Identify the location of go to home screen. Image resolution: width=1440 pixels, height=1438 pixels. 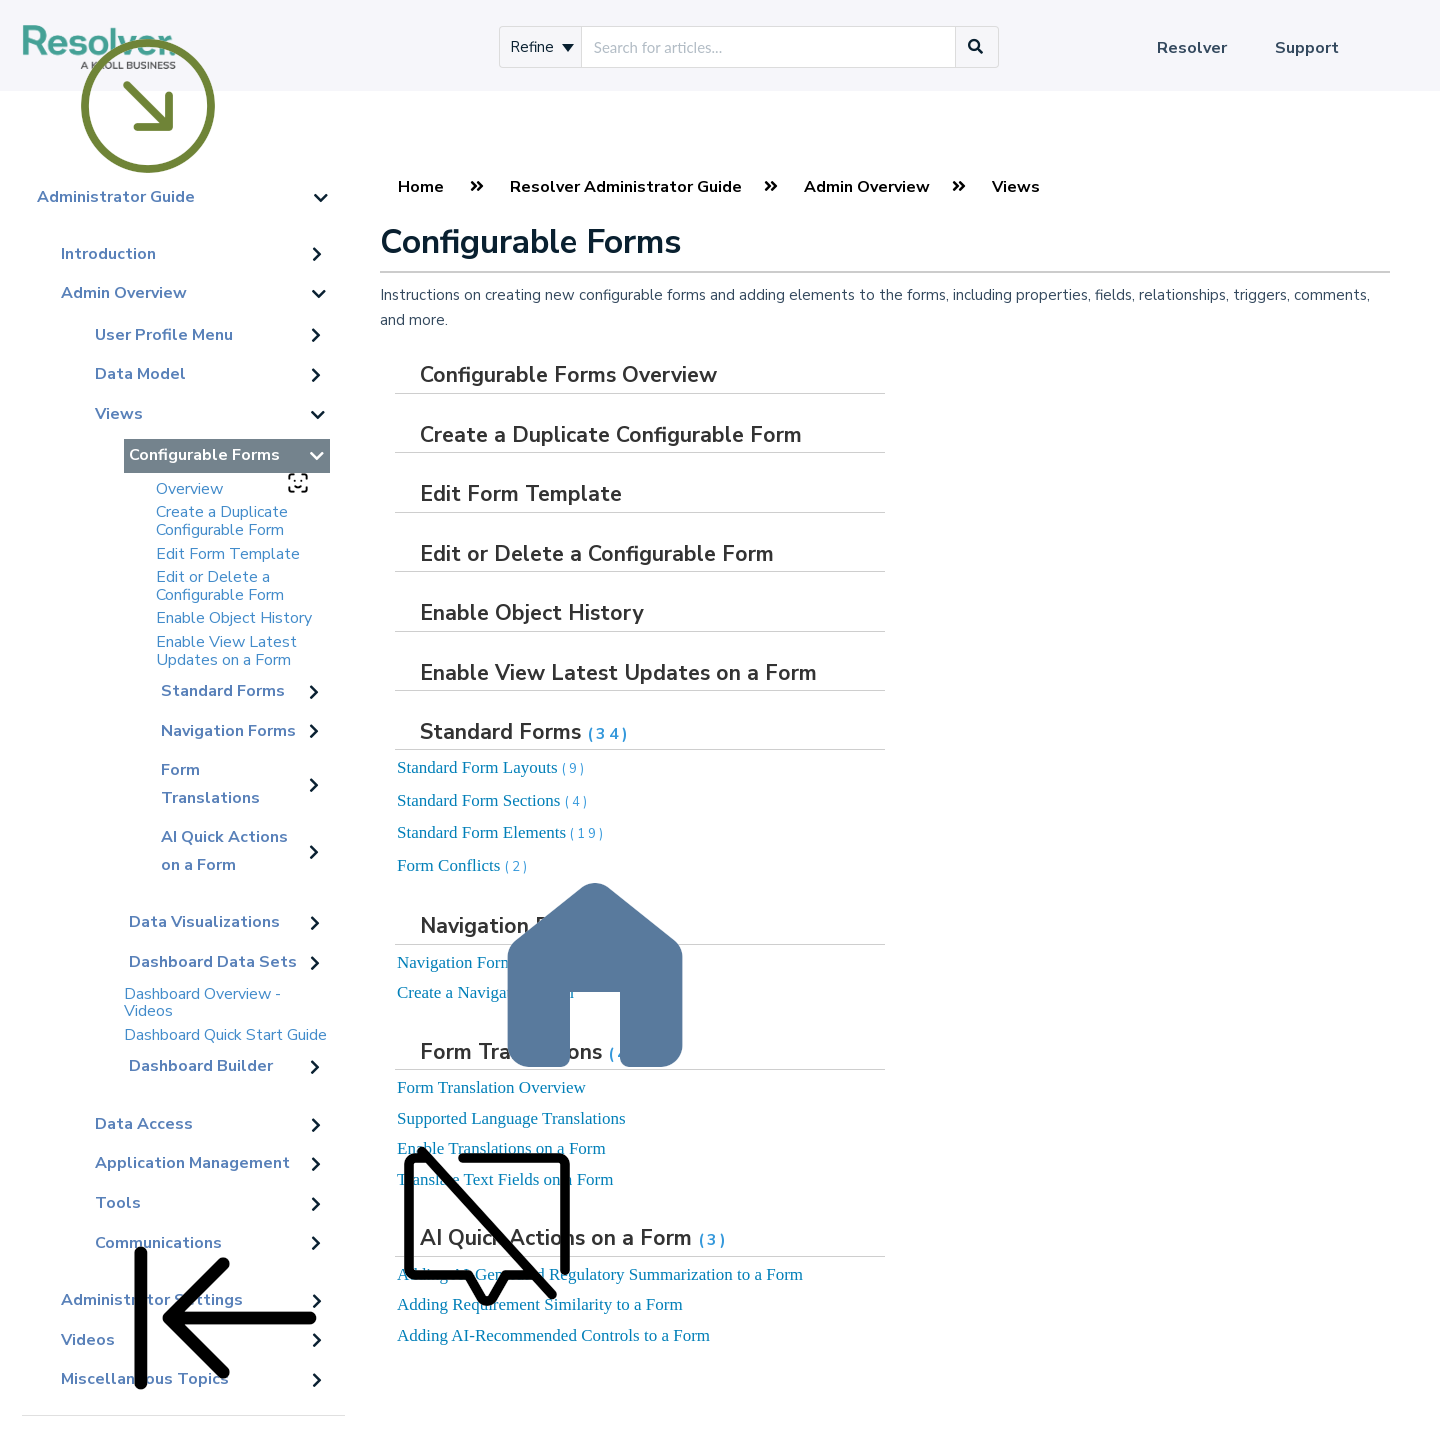
(595, 983).